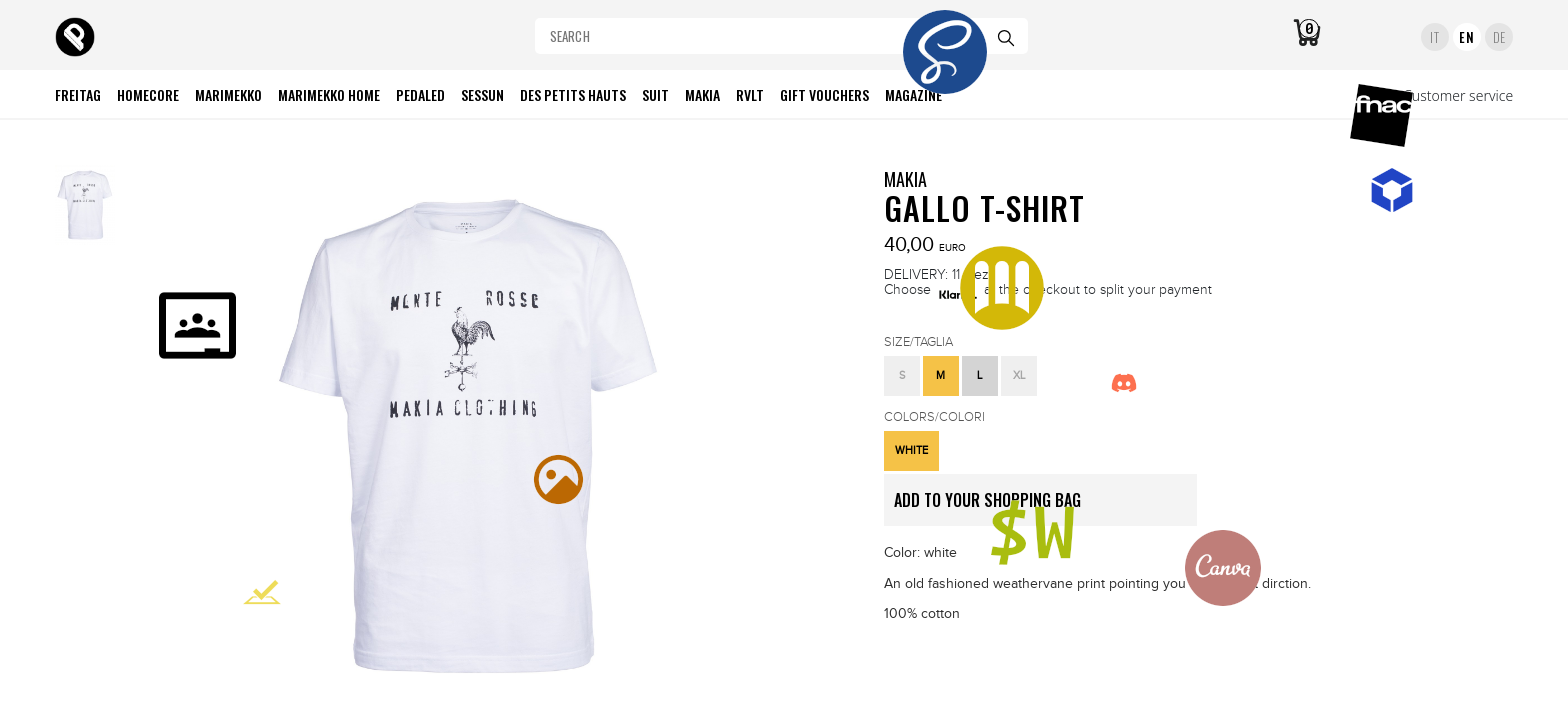 This screenshot has width=1568, height=720. I want to click on open Discord app, so click(1124, 383).